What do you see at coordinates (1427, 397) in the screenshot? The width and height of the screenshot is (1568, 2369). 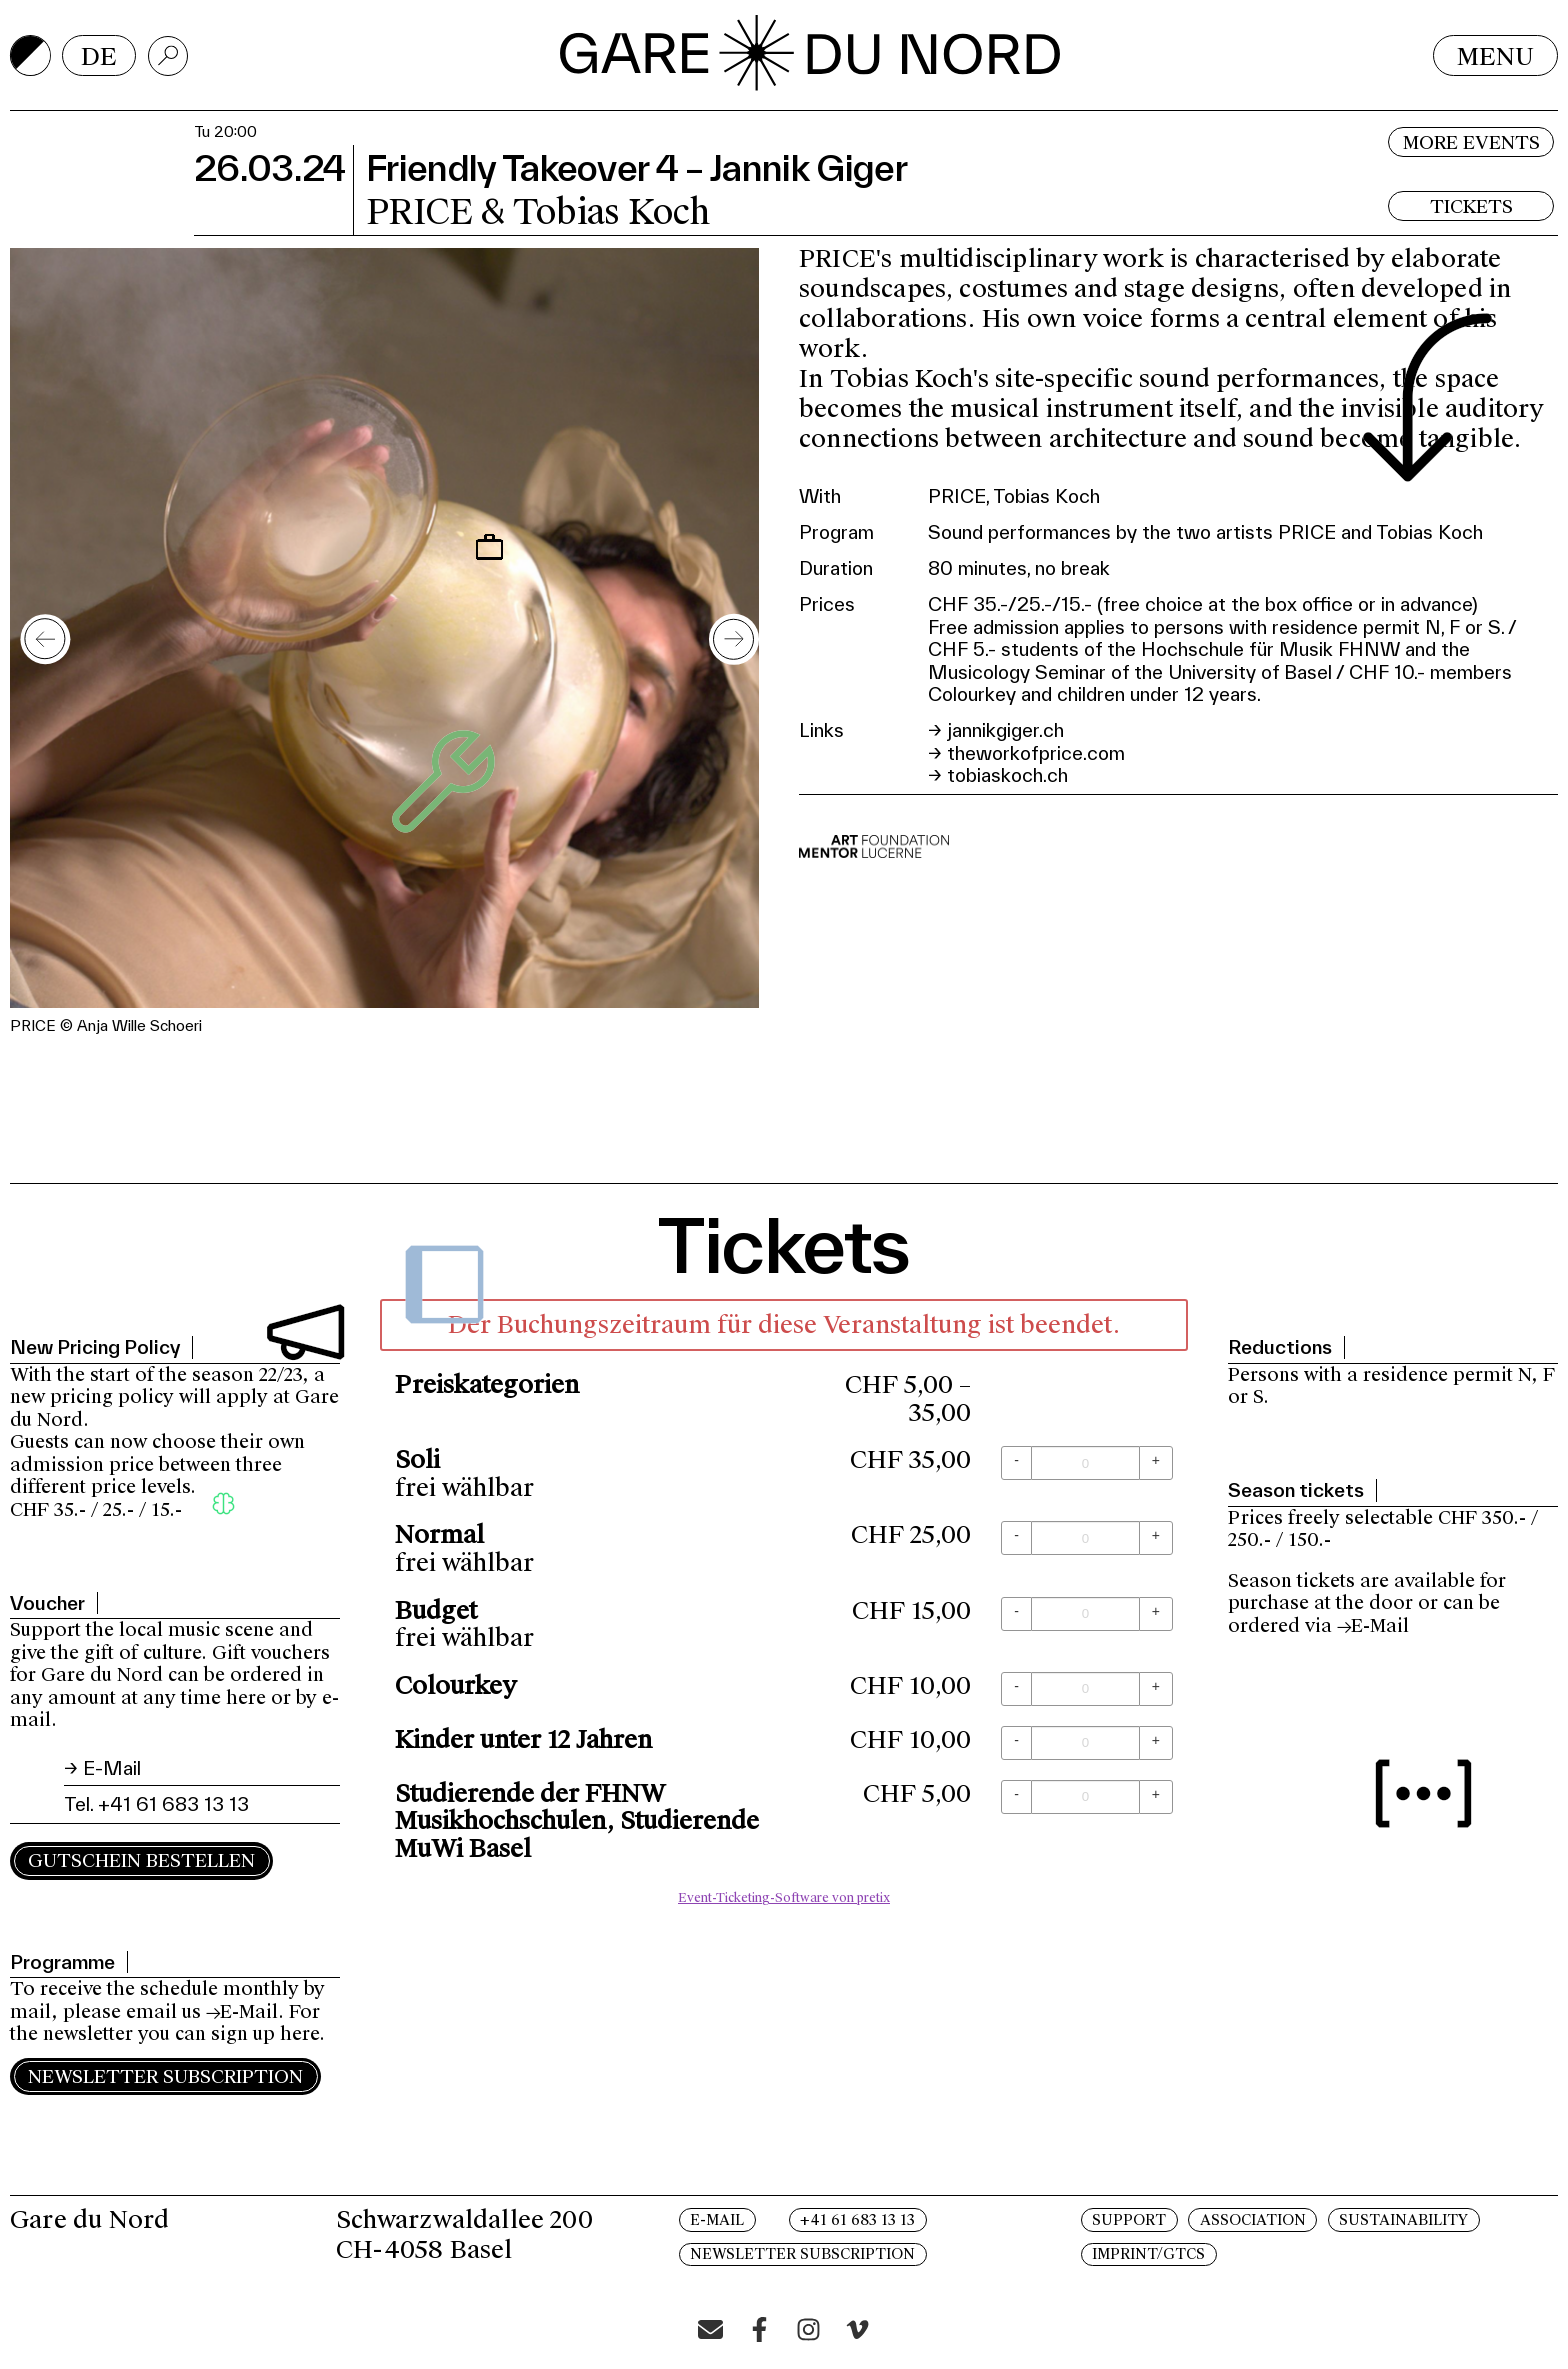 I see `go back and down in navigation` at bounding box center [1427, 397].